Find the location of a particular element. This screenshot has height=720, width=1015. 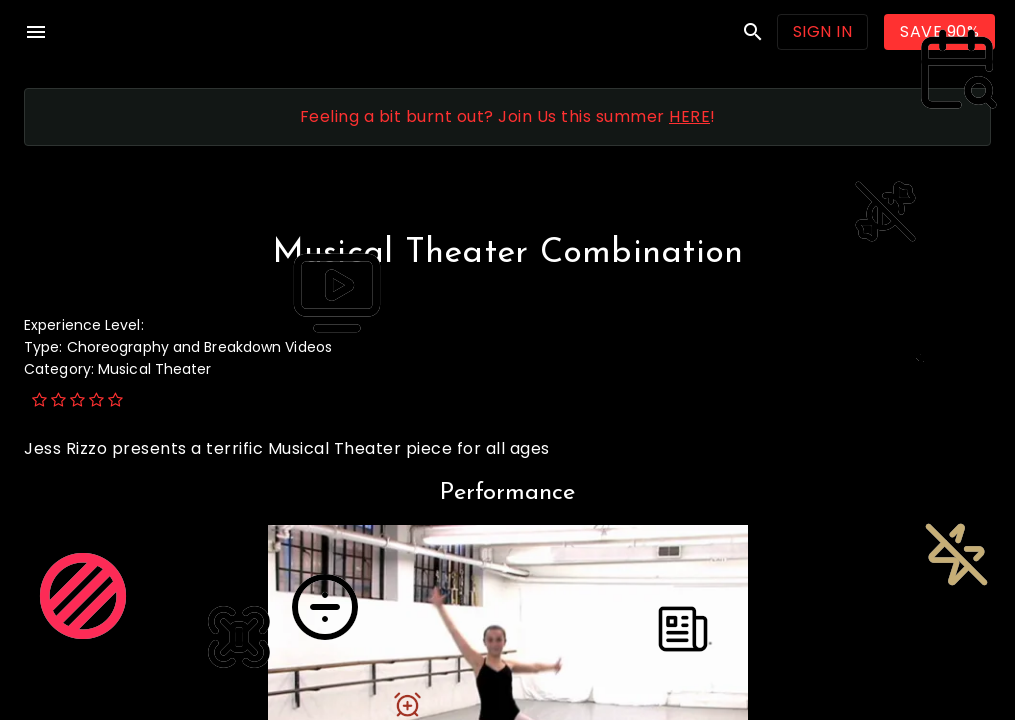

perform a division calculation is located at coordinates (325, 607).